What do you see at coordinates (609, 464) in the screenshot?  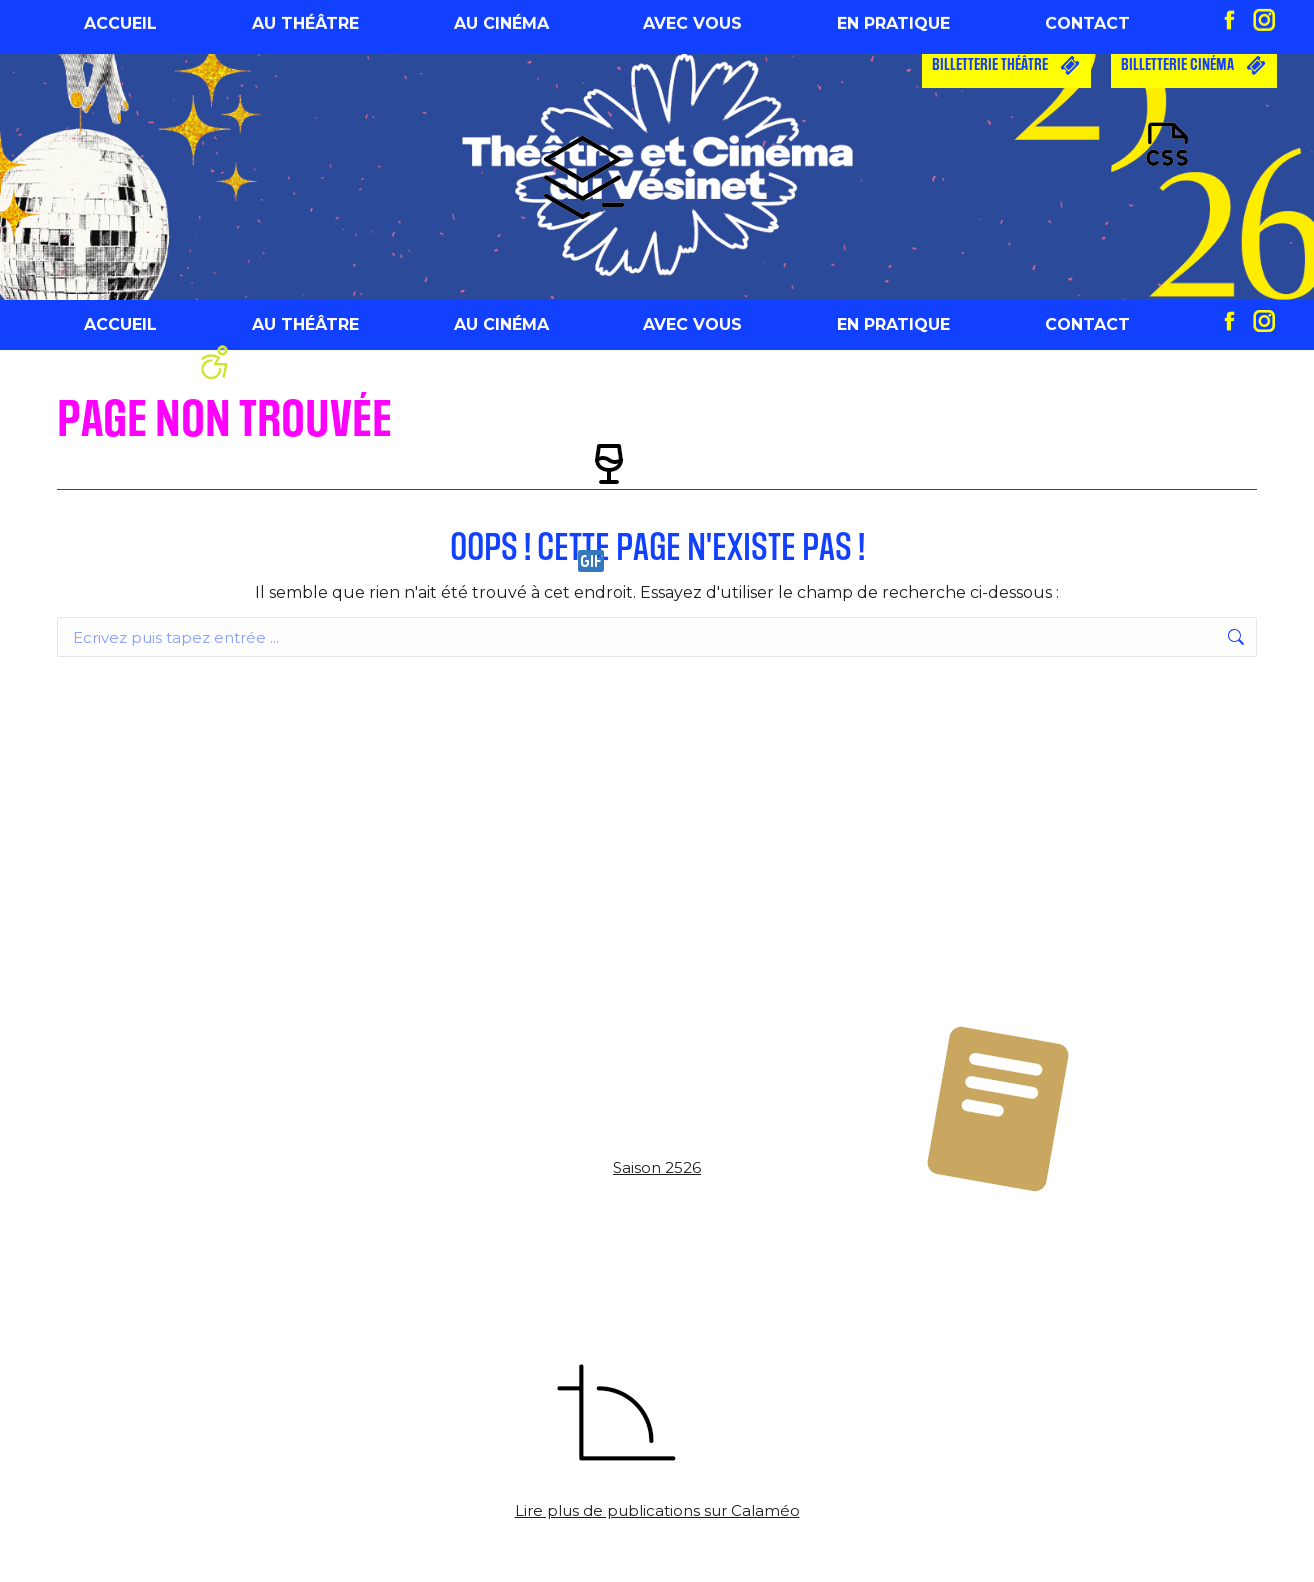 I see `indicates drink or beverage option` at bounding box center [609, 464].